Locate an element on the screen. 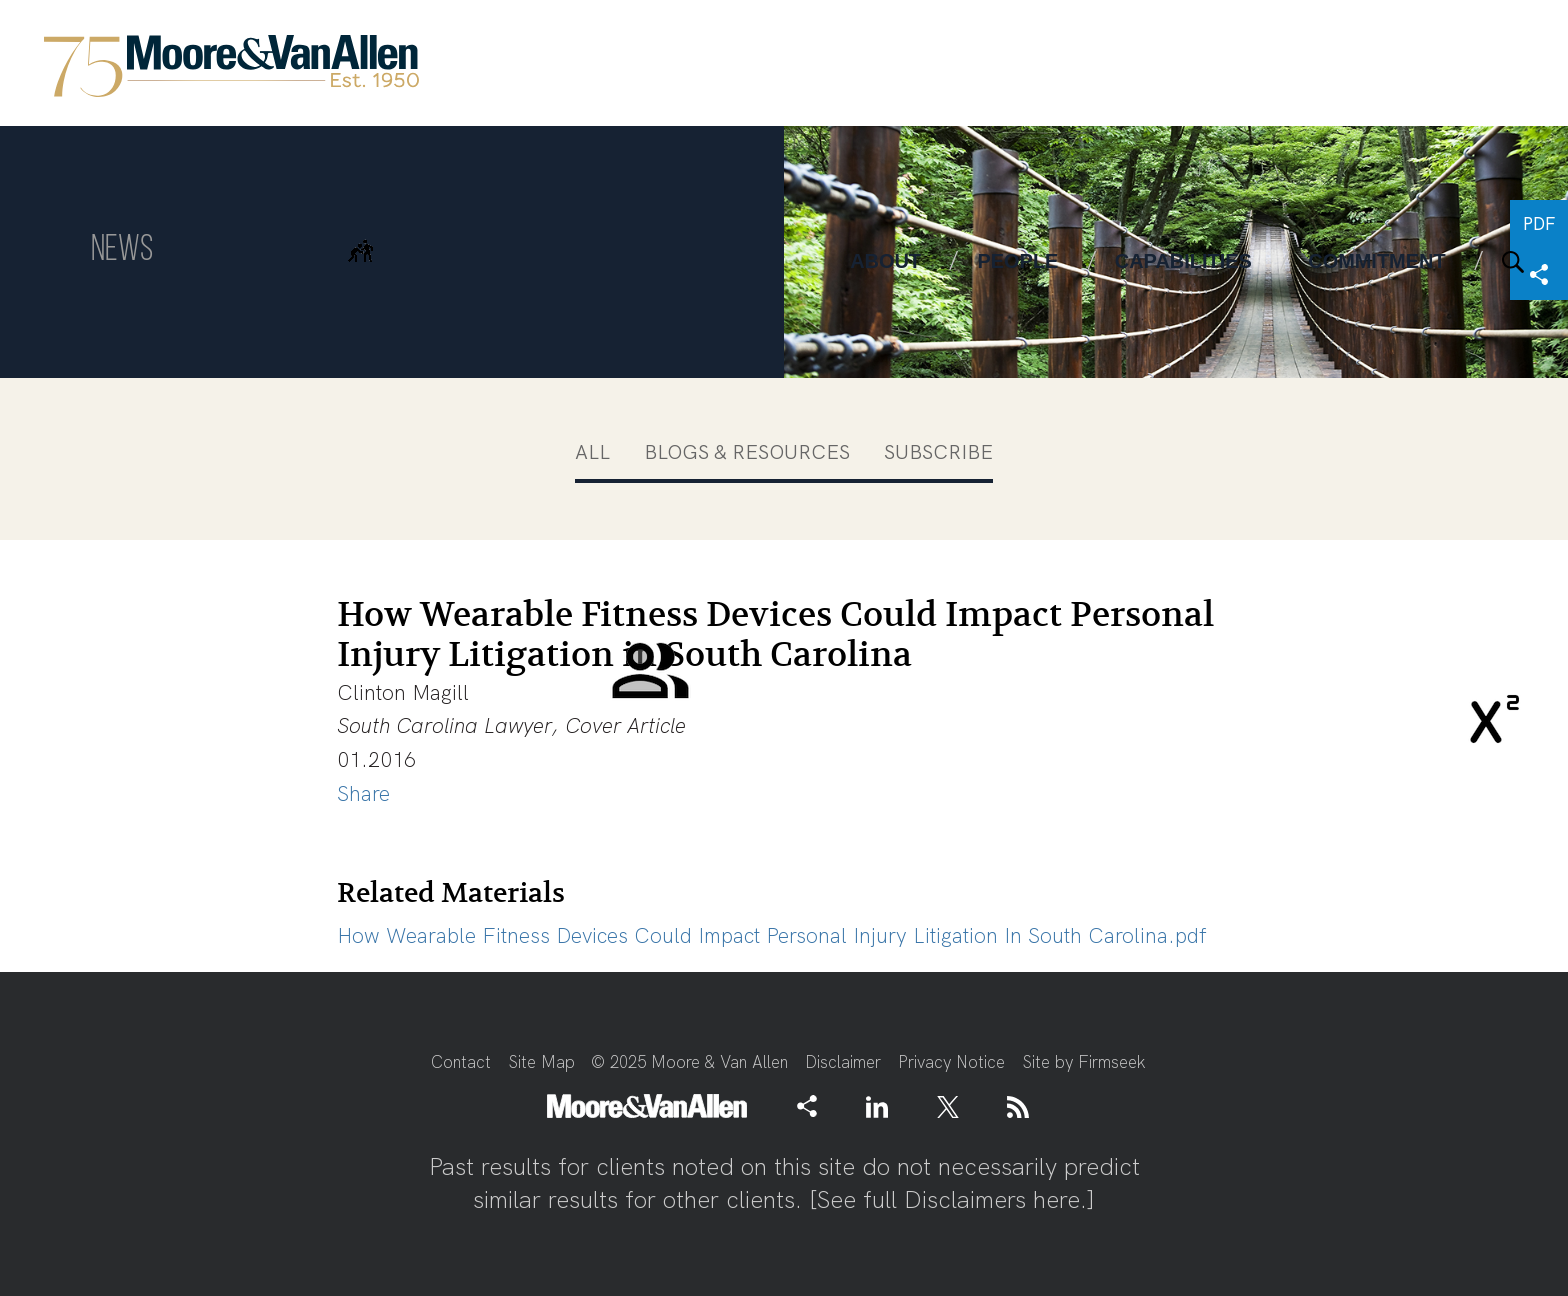  format selected text as superscript is located at coordinates (1486, 719).